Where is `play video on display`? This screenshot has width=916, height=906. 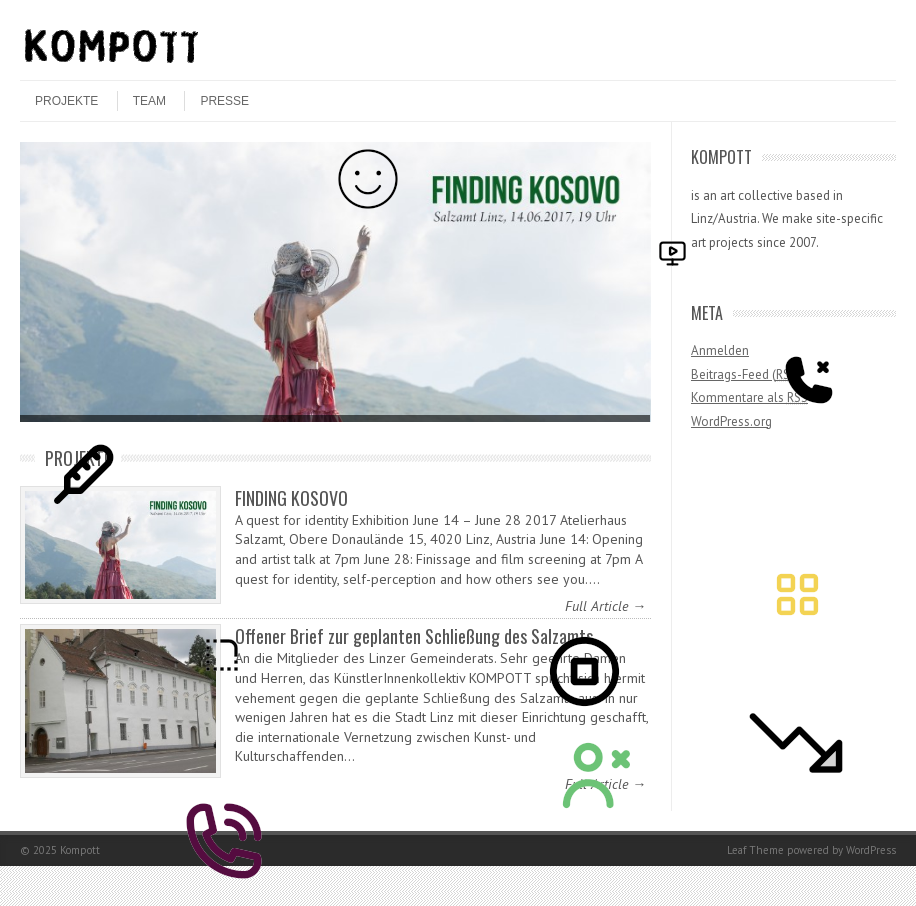 play video on display is located at coordinates (672, 253).